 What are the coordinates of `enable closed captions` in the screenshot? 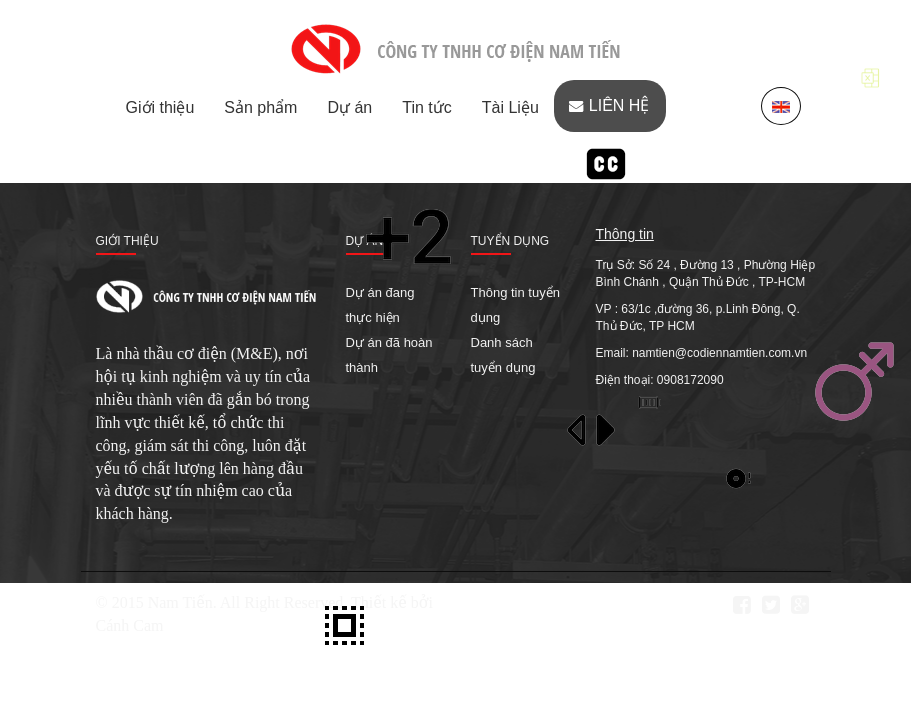 It's located at (606, 164).